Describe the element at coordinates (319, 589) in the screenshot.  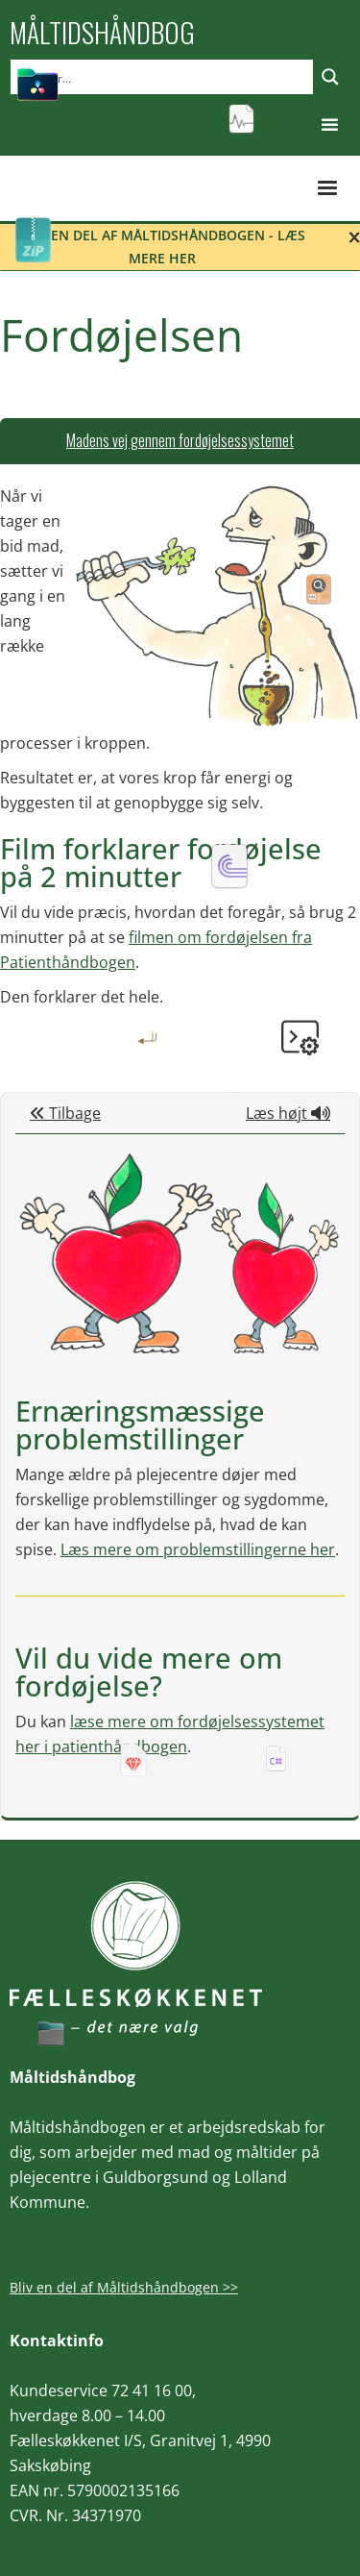
I see `resolving package dependencies` at that location.